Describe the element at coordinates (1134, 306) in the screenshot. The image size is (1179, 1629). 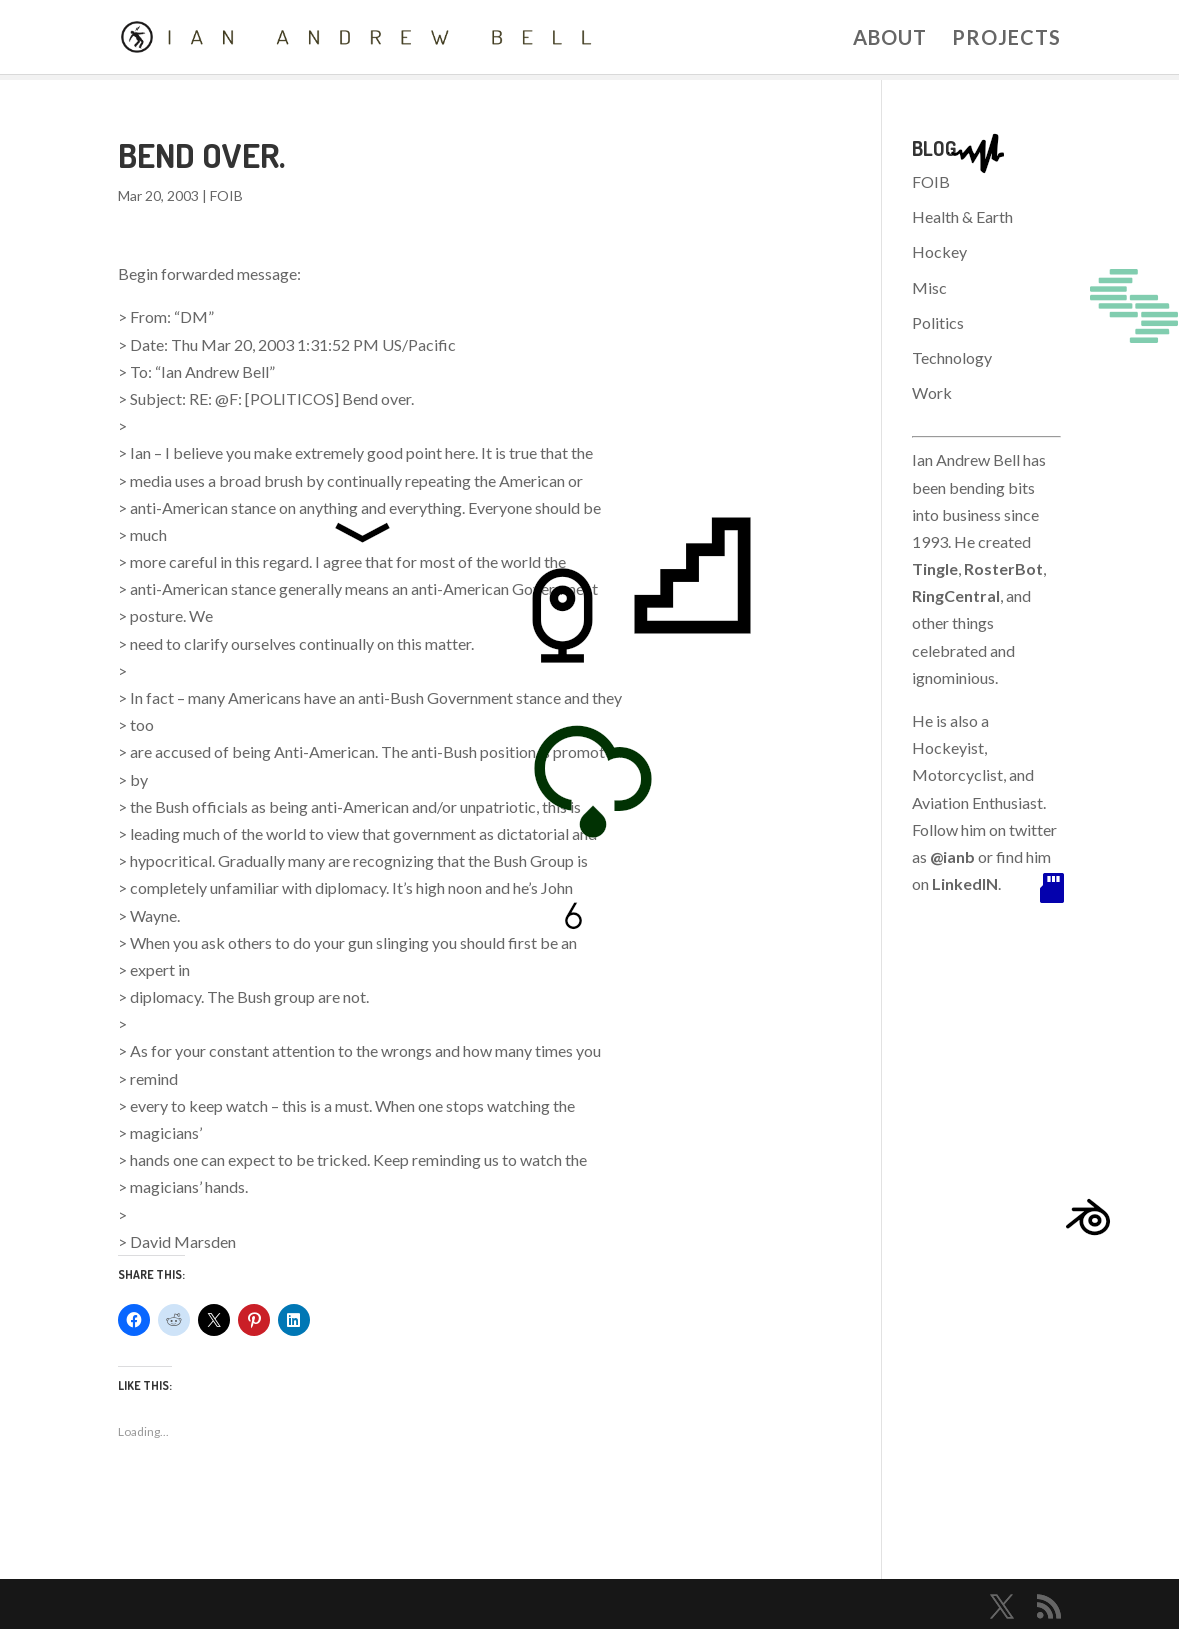
I see `Contentstack logo` at that location.